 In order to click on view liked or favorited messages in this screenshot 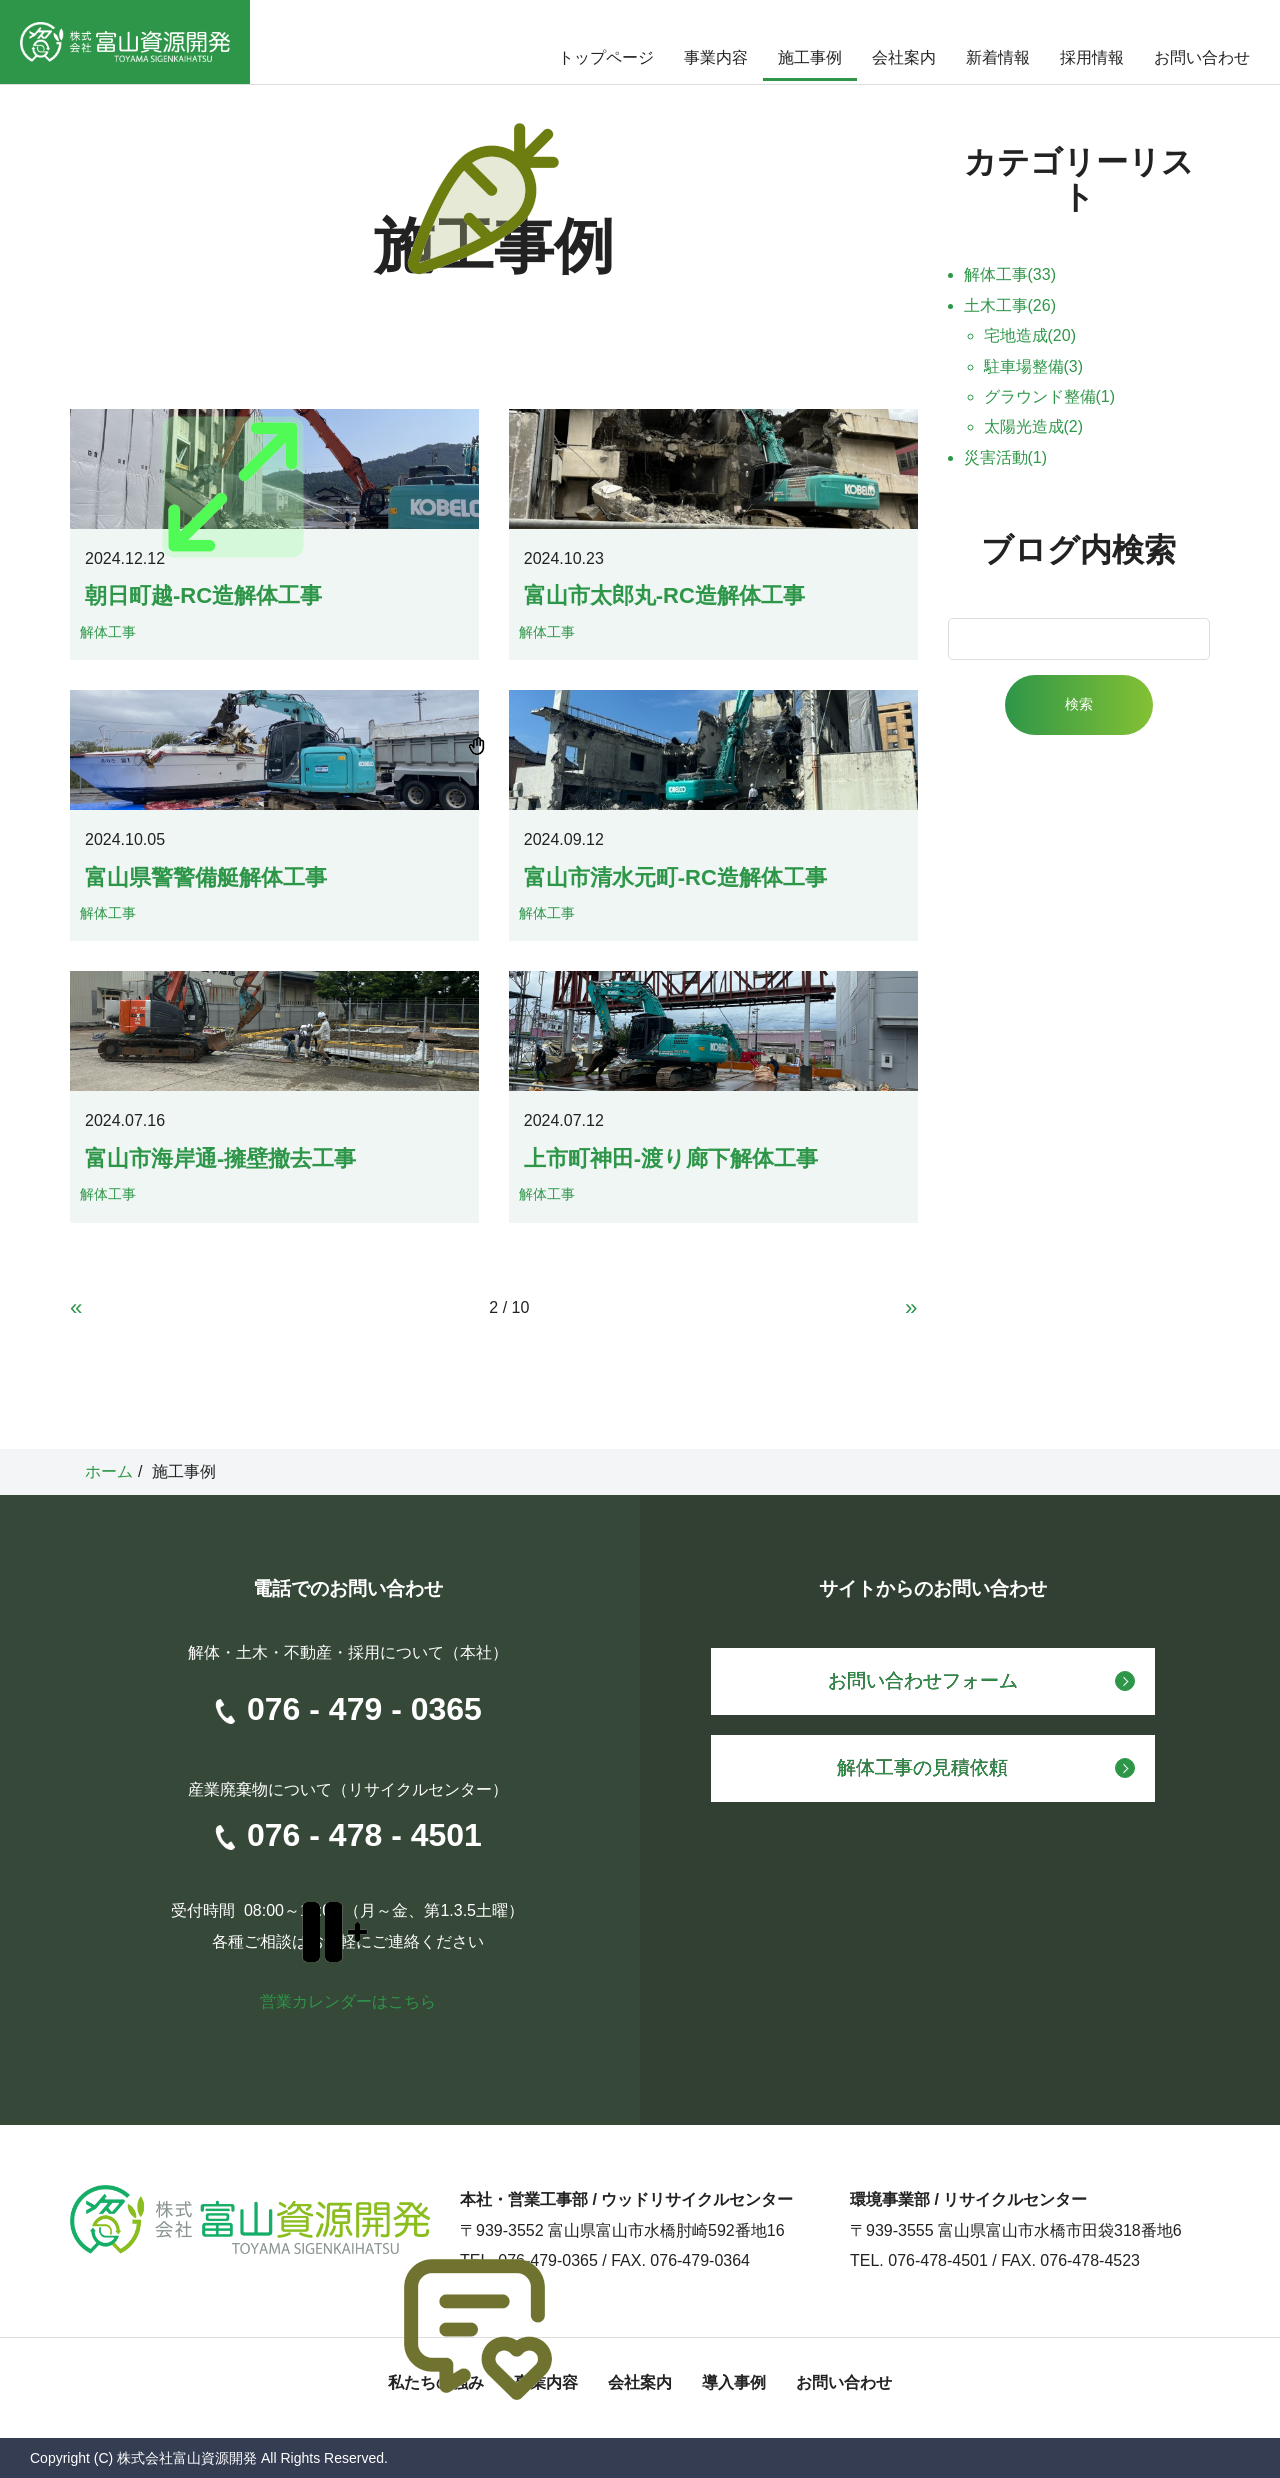, I will do `click(474, 2322)`.